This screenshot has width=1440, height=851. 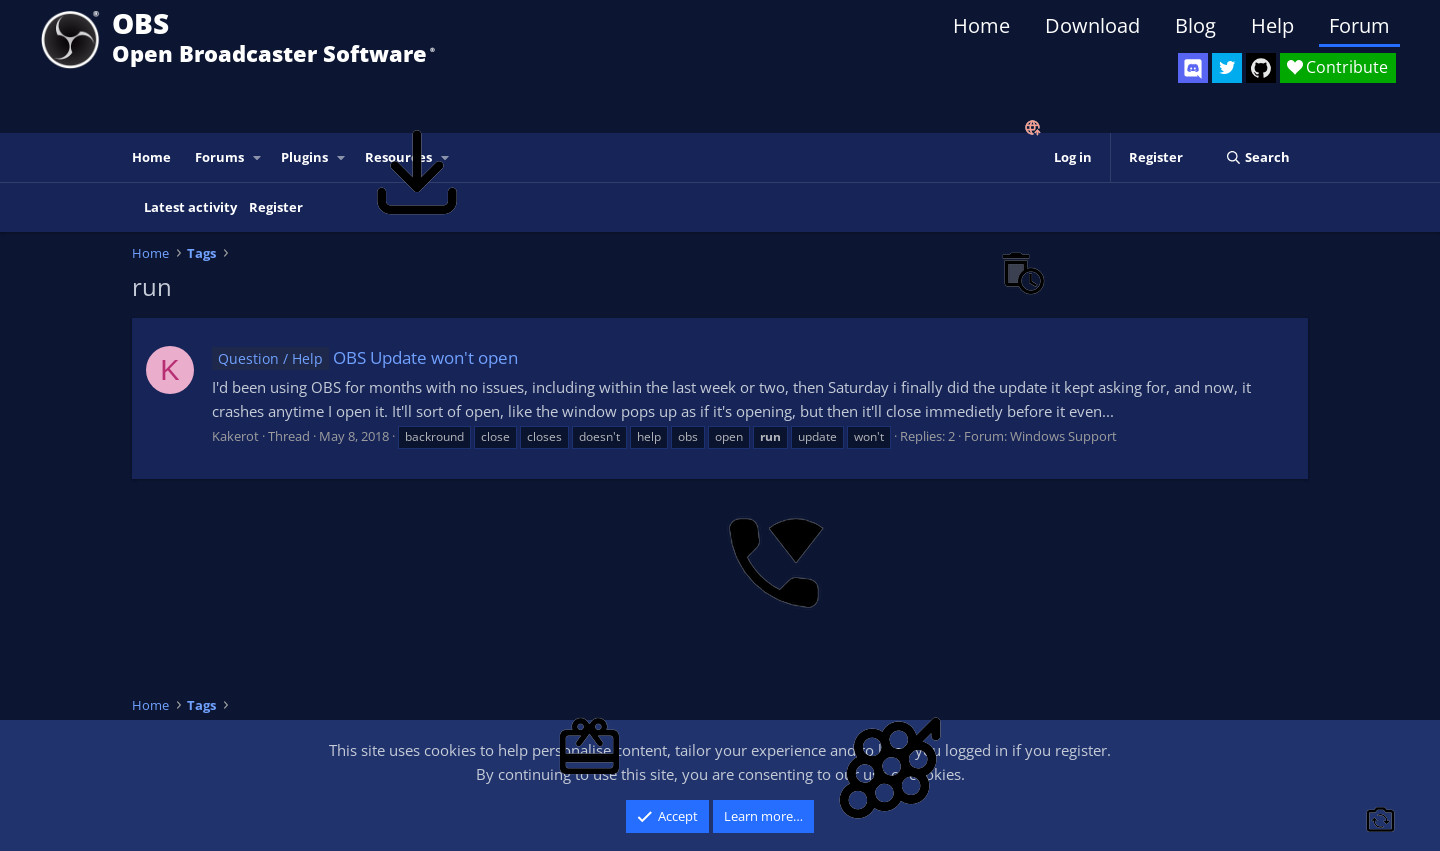 What do you see at coordinates (589, 747) in the screenshot?
I see `redeem a gift card or voucher` at bounding box center [589, 747].